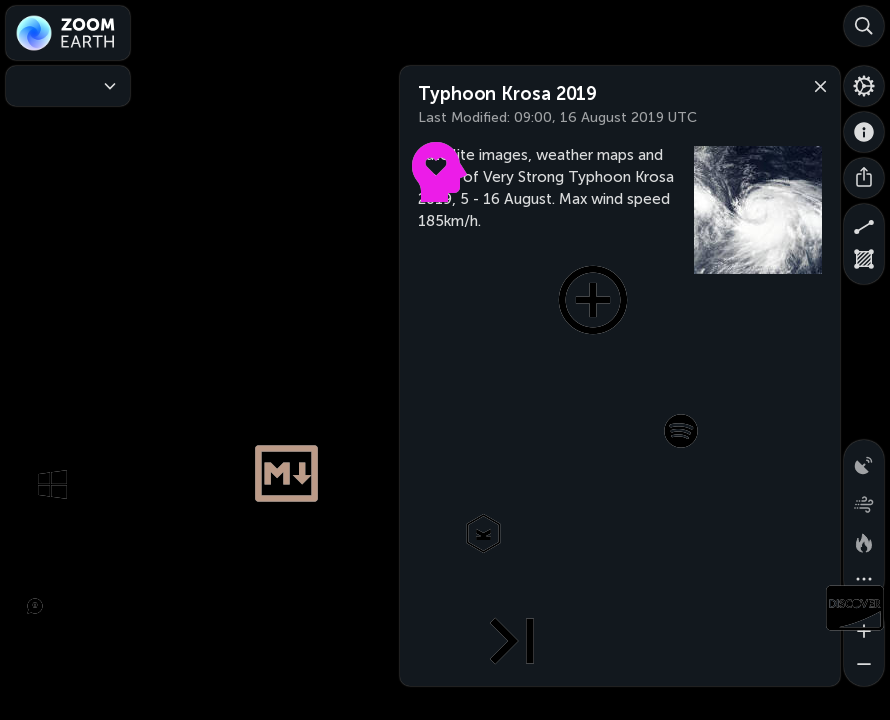 The image size is (890, 720). I want to click on pay with Discover card, so click(855, 608).